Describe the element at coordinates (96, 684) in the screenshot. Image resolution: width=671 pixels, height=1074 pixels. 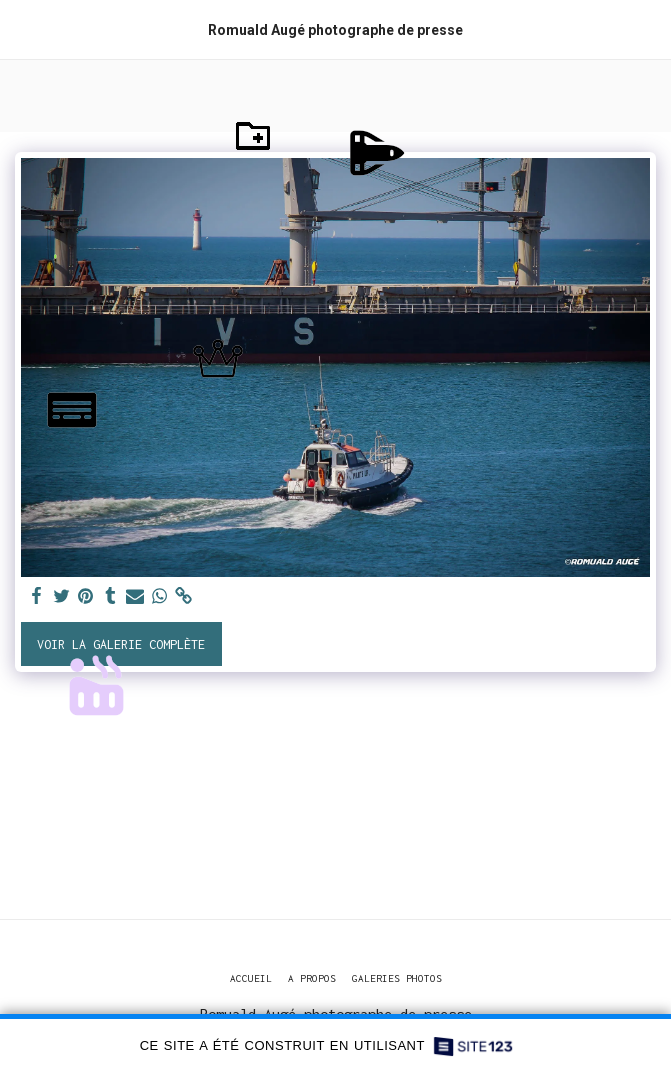
I see `view spa or hot tub amenities` at that location.